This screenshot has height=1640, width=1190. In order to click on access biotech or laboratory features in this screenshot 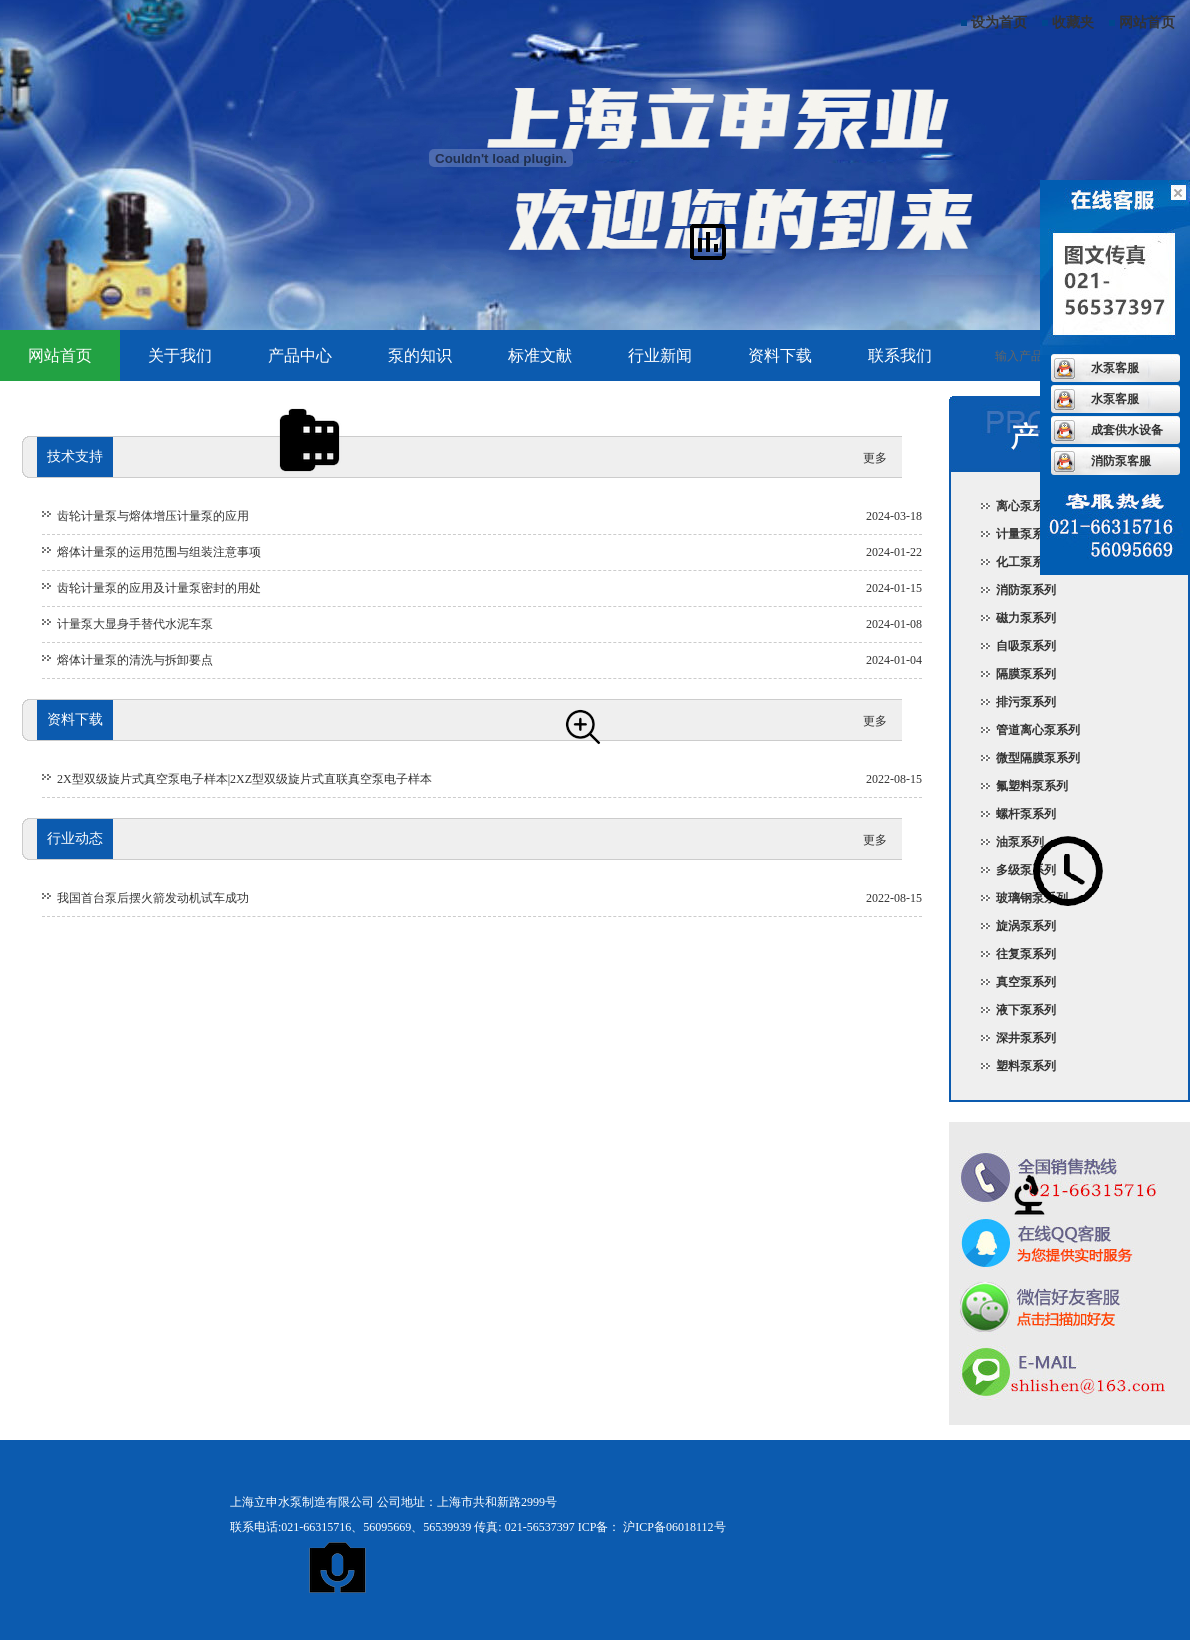, I will do `click(1029, 1195)`.